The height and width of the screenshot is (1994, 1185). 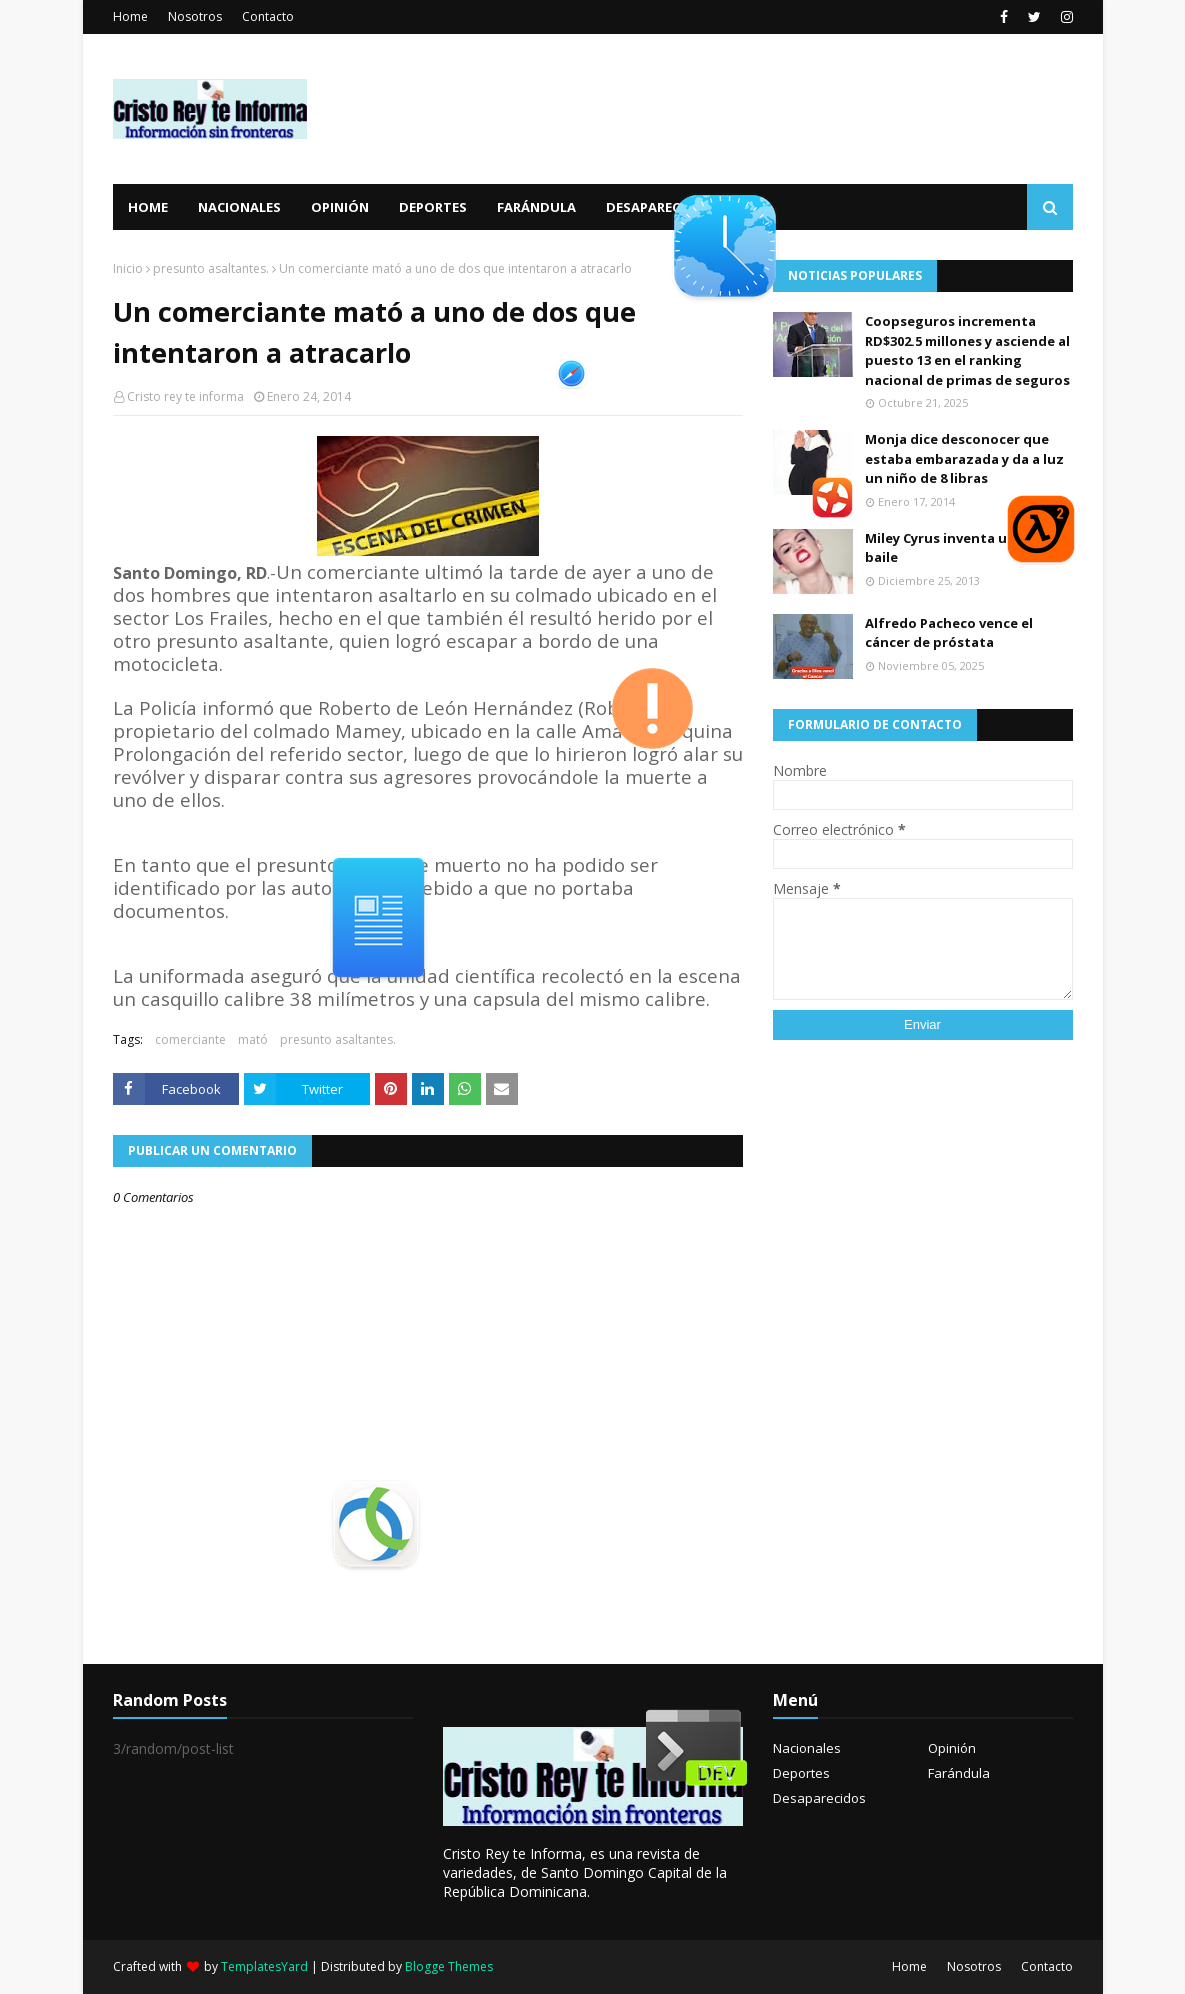 I want to click on open network time protocol settings, so click(x=725, y=246).